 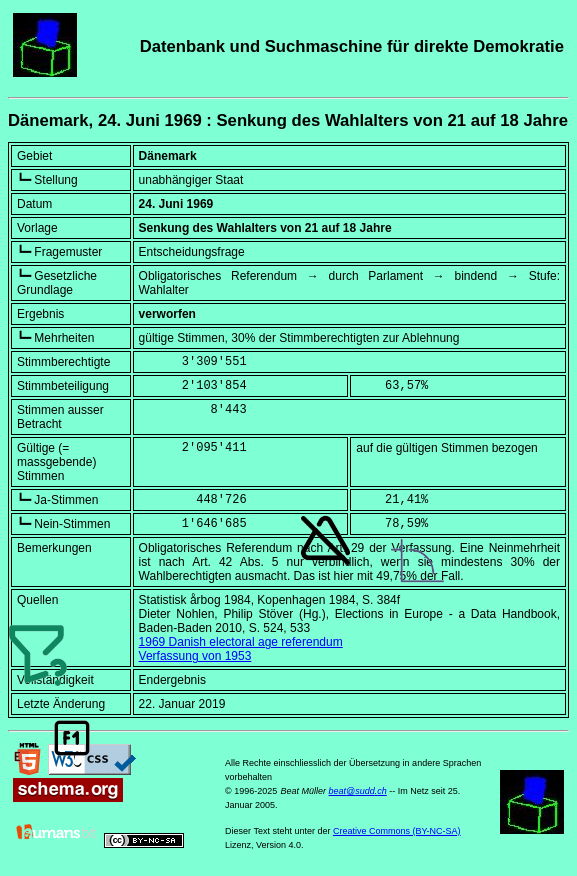 What do you see at coordinates (325, 540) in the screenshot?
I see `do not bleach - laundry care instruction` at bounding box center [325, 540].